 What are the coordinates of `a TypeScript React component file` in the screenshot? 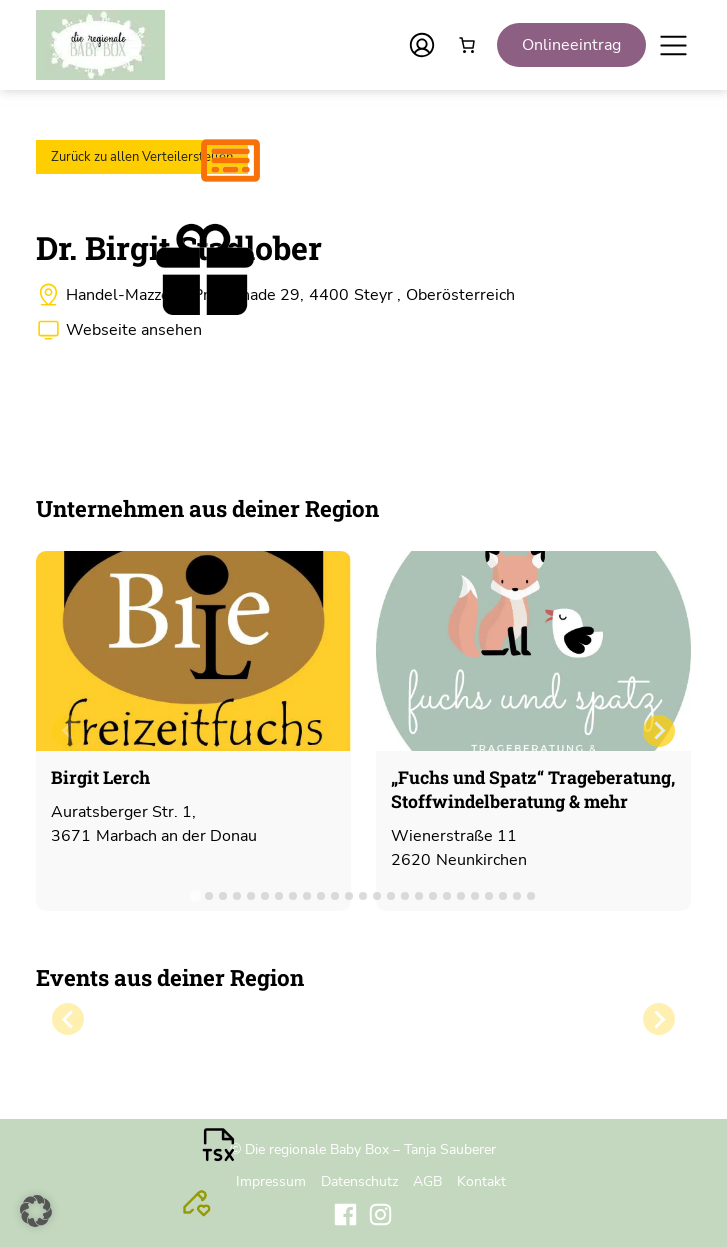 It's located at (219, 1146).